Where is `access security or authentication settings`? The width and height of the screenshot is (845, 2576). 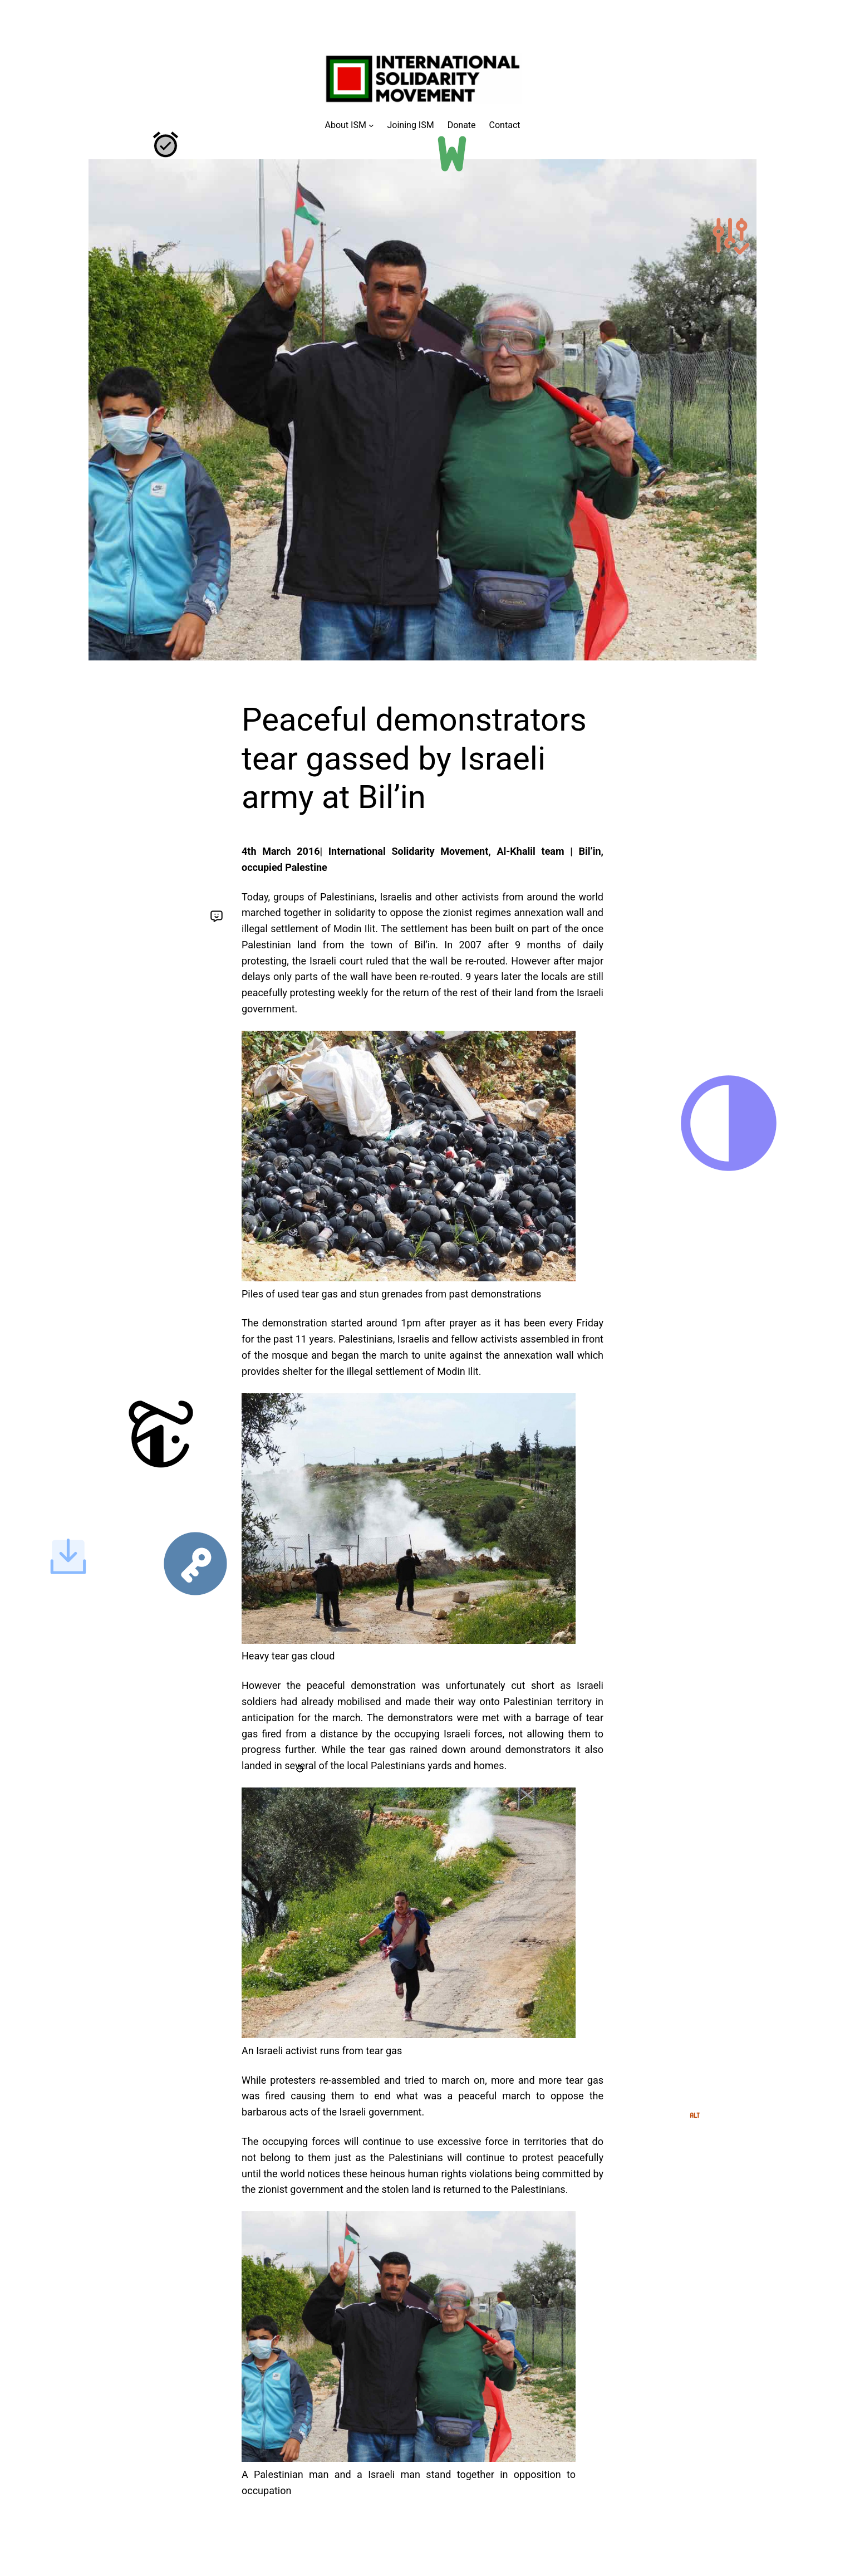 access security or authentication settings is located at coordinates (195, 1564).